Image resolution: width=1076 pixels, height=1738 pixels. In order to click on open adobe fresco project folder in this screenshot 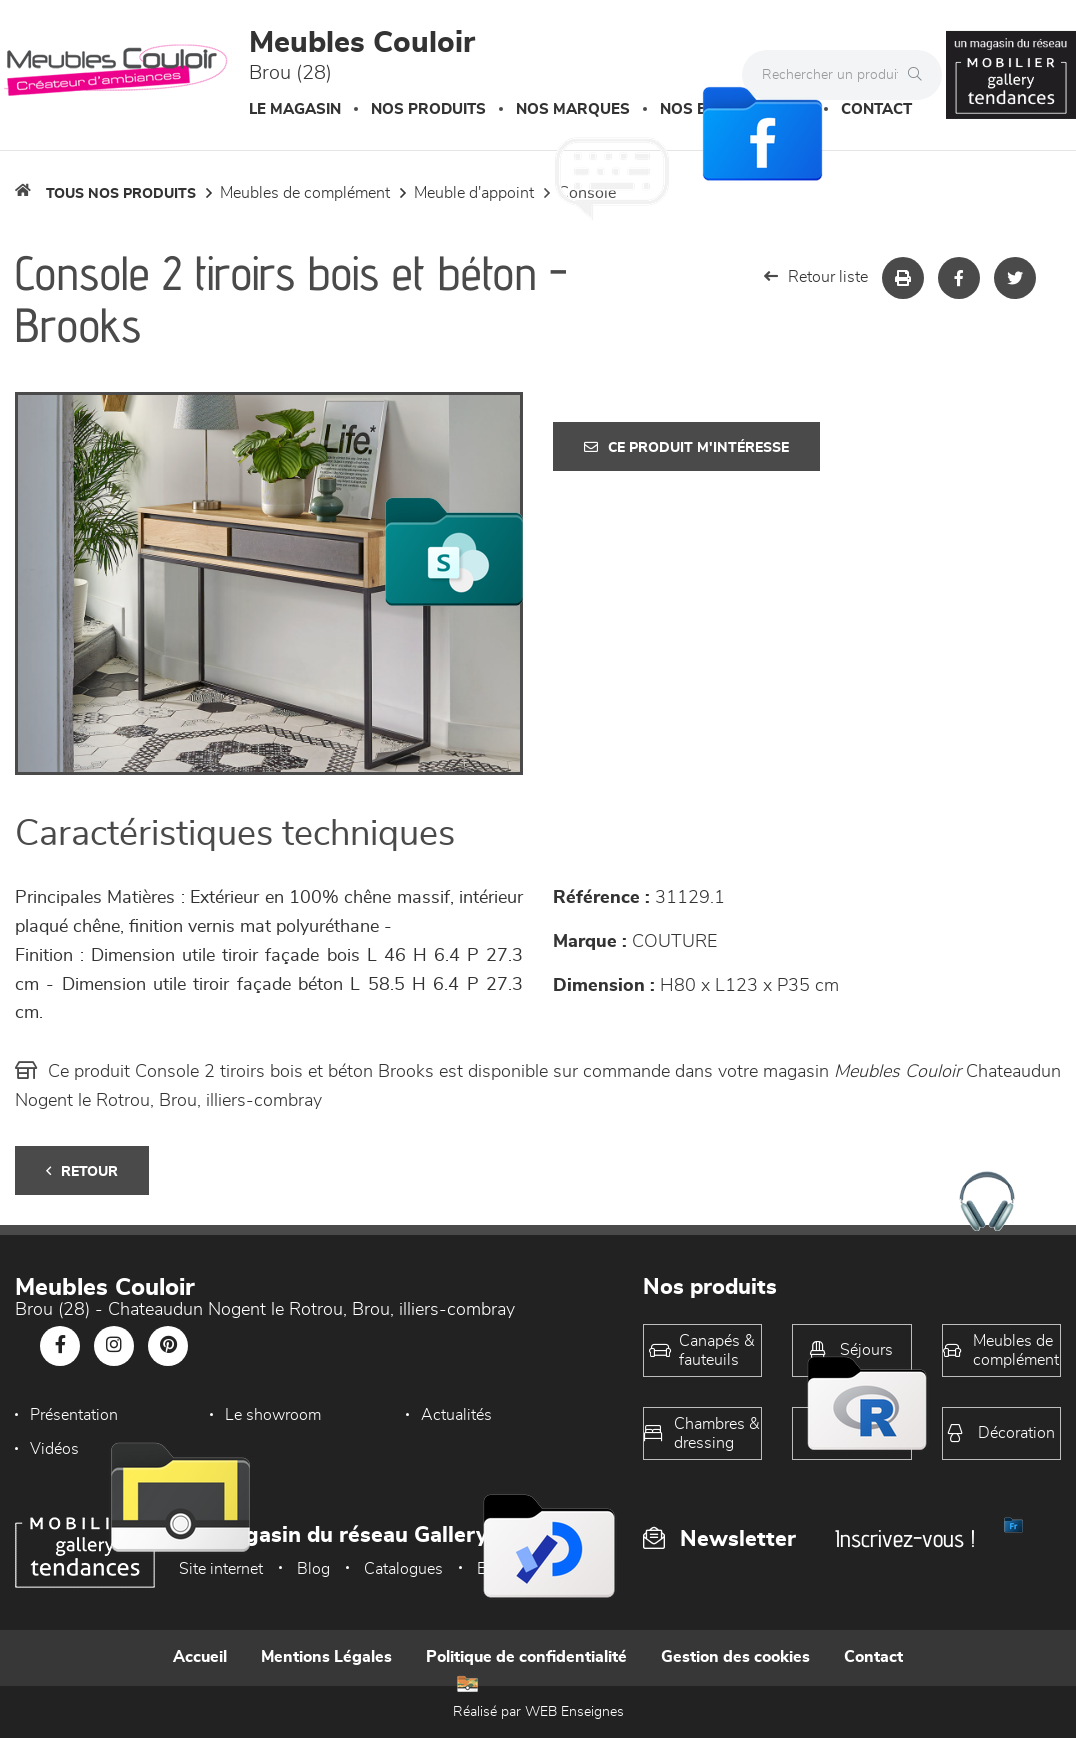, I will do `click(1013, 1525)`.